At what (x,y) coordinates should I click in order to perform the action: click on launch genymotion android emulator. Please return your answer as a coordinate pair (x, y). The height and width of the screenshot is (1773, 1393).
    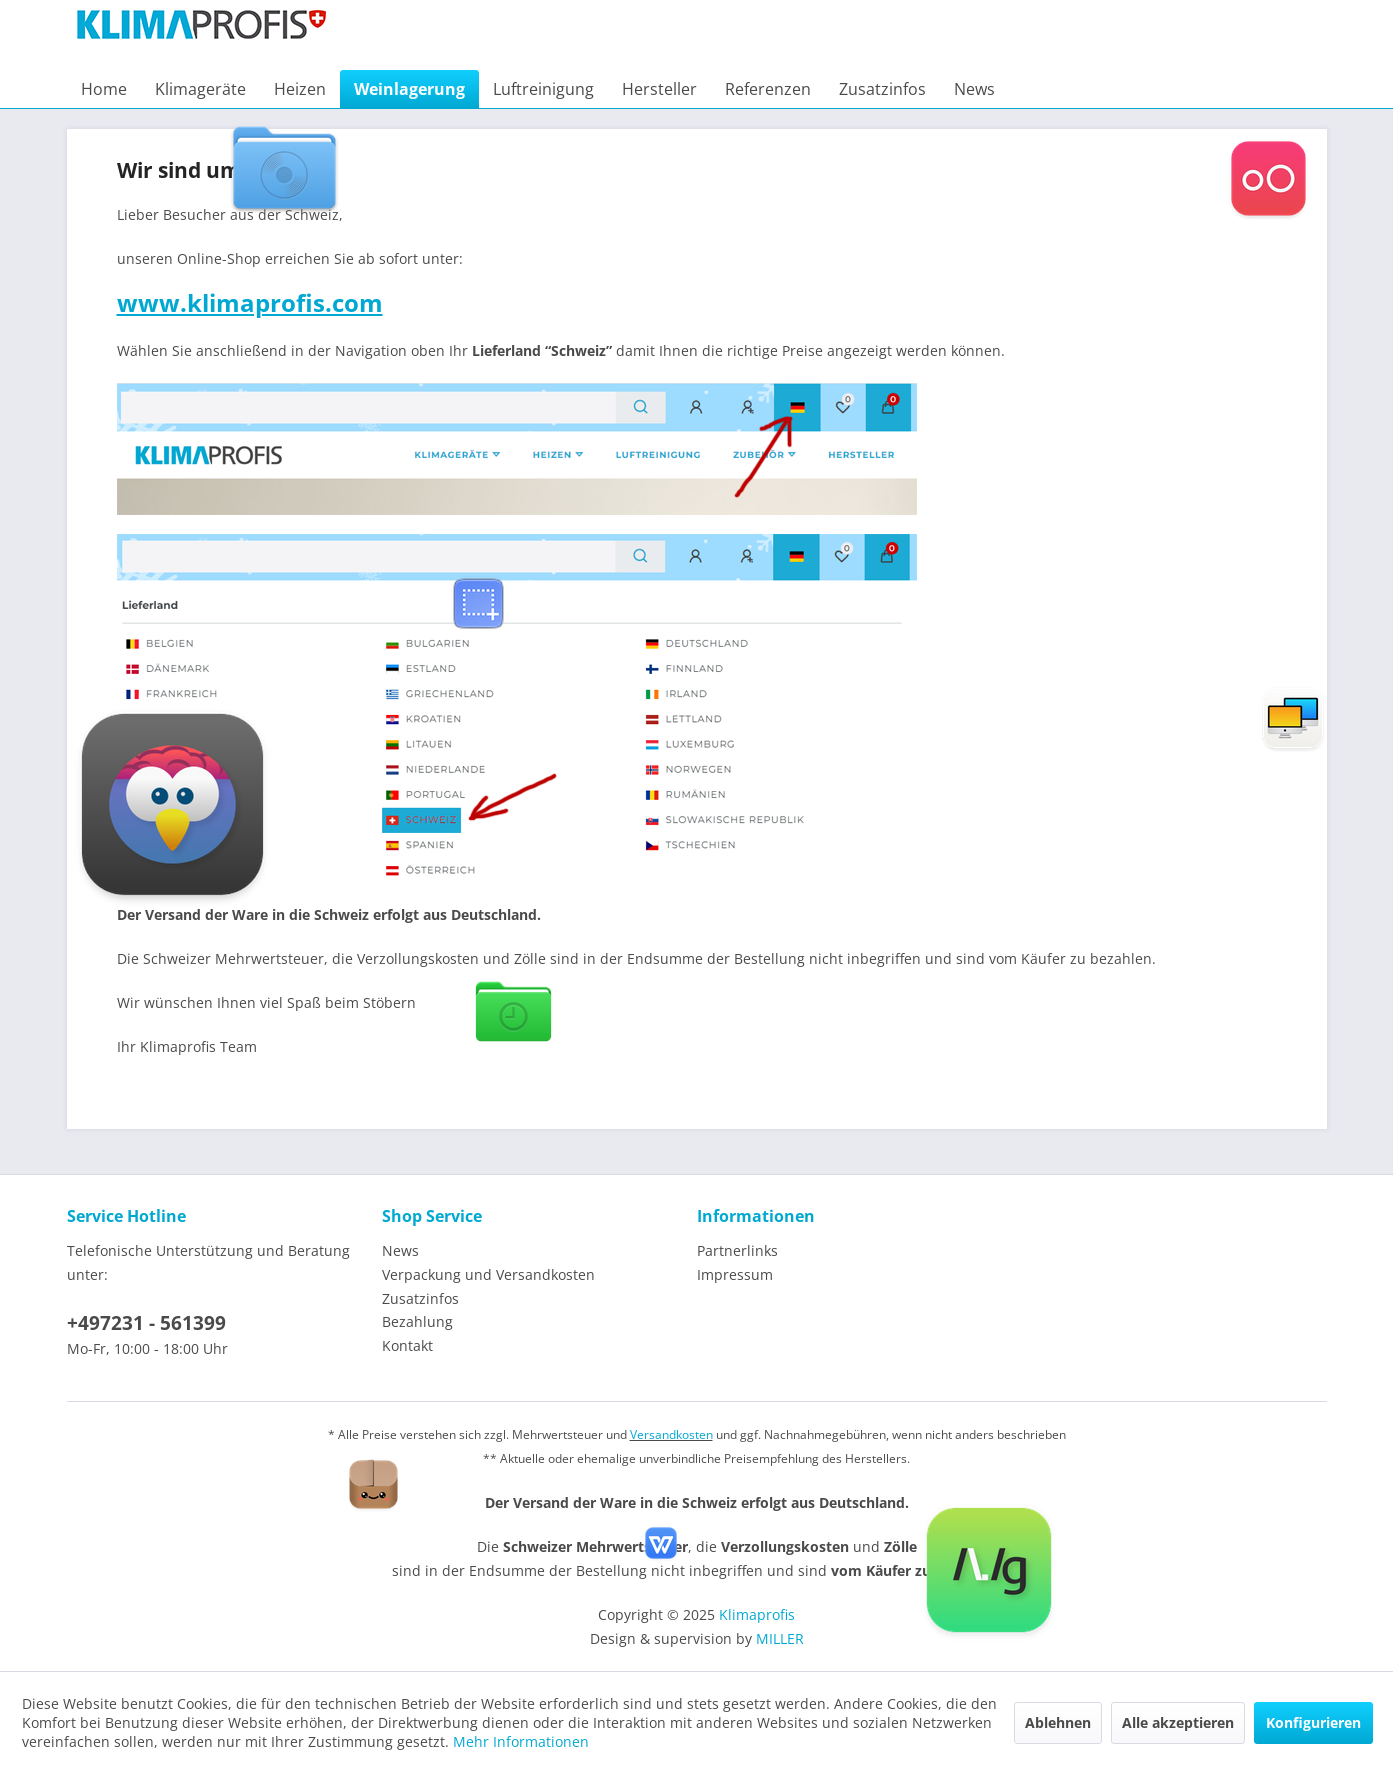
    Looking at the image, I should click on (1268, 178).